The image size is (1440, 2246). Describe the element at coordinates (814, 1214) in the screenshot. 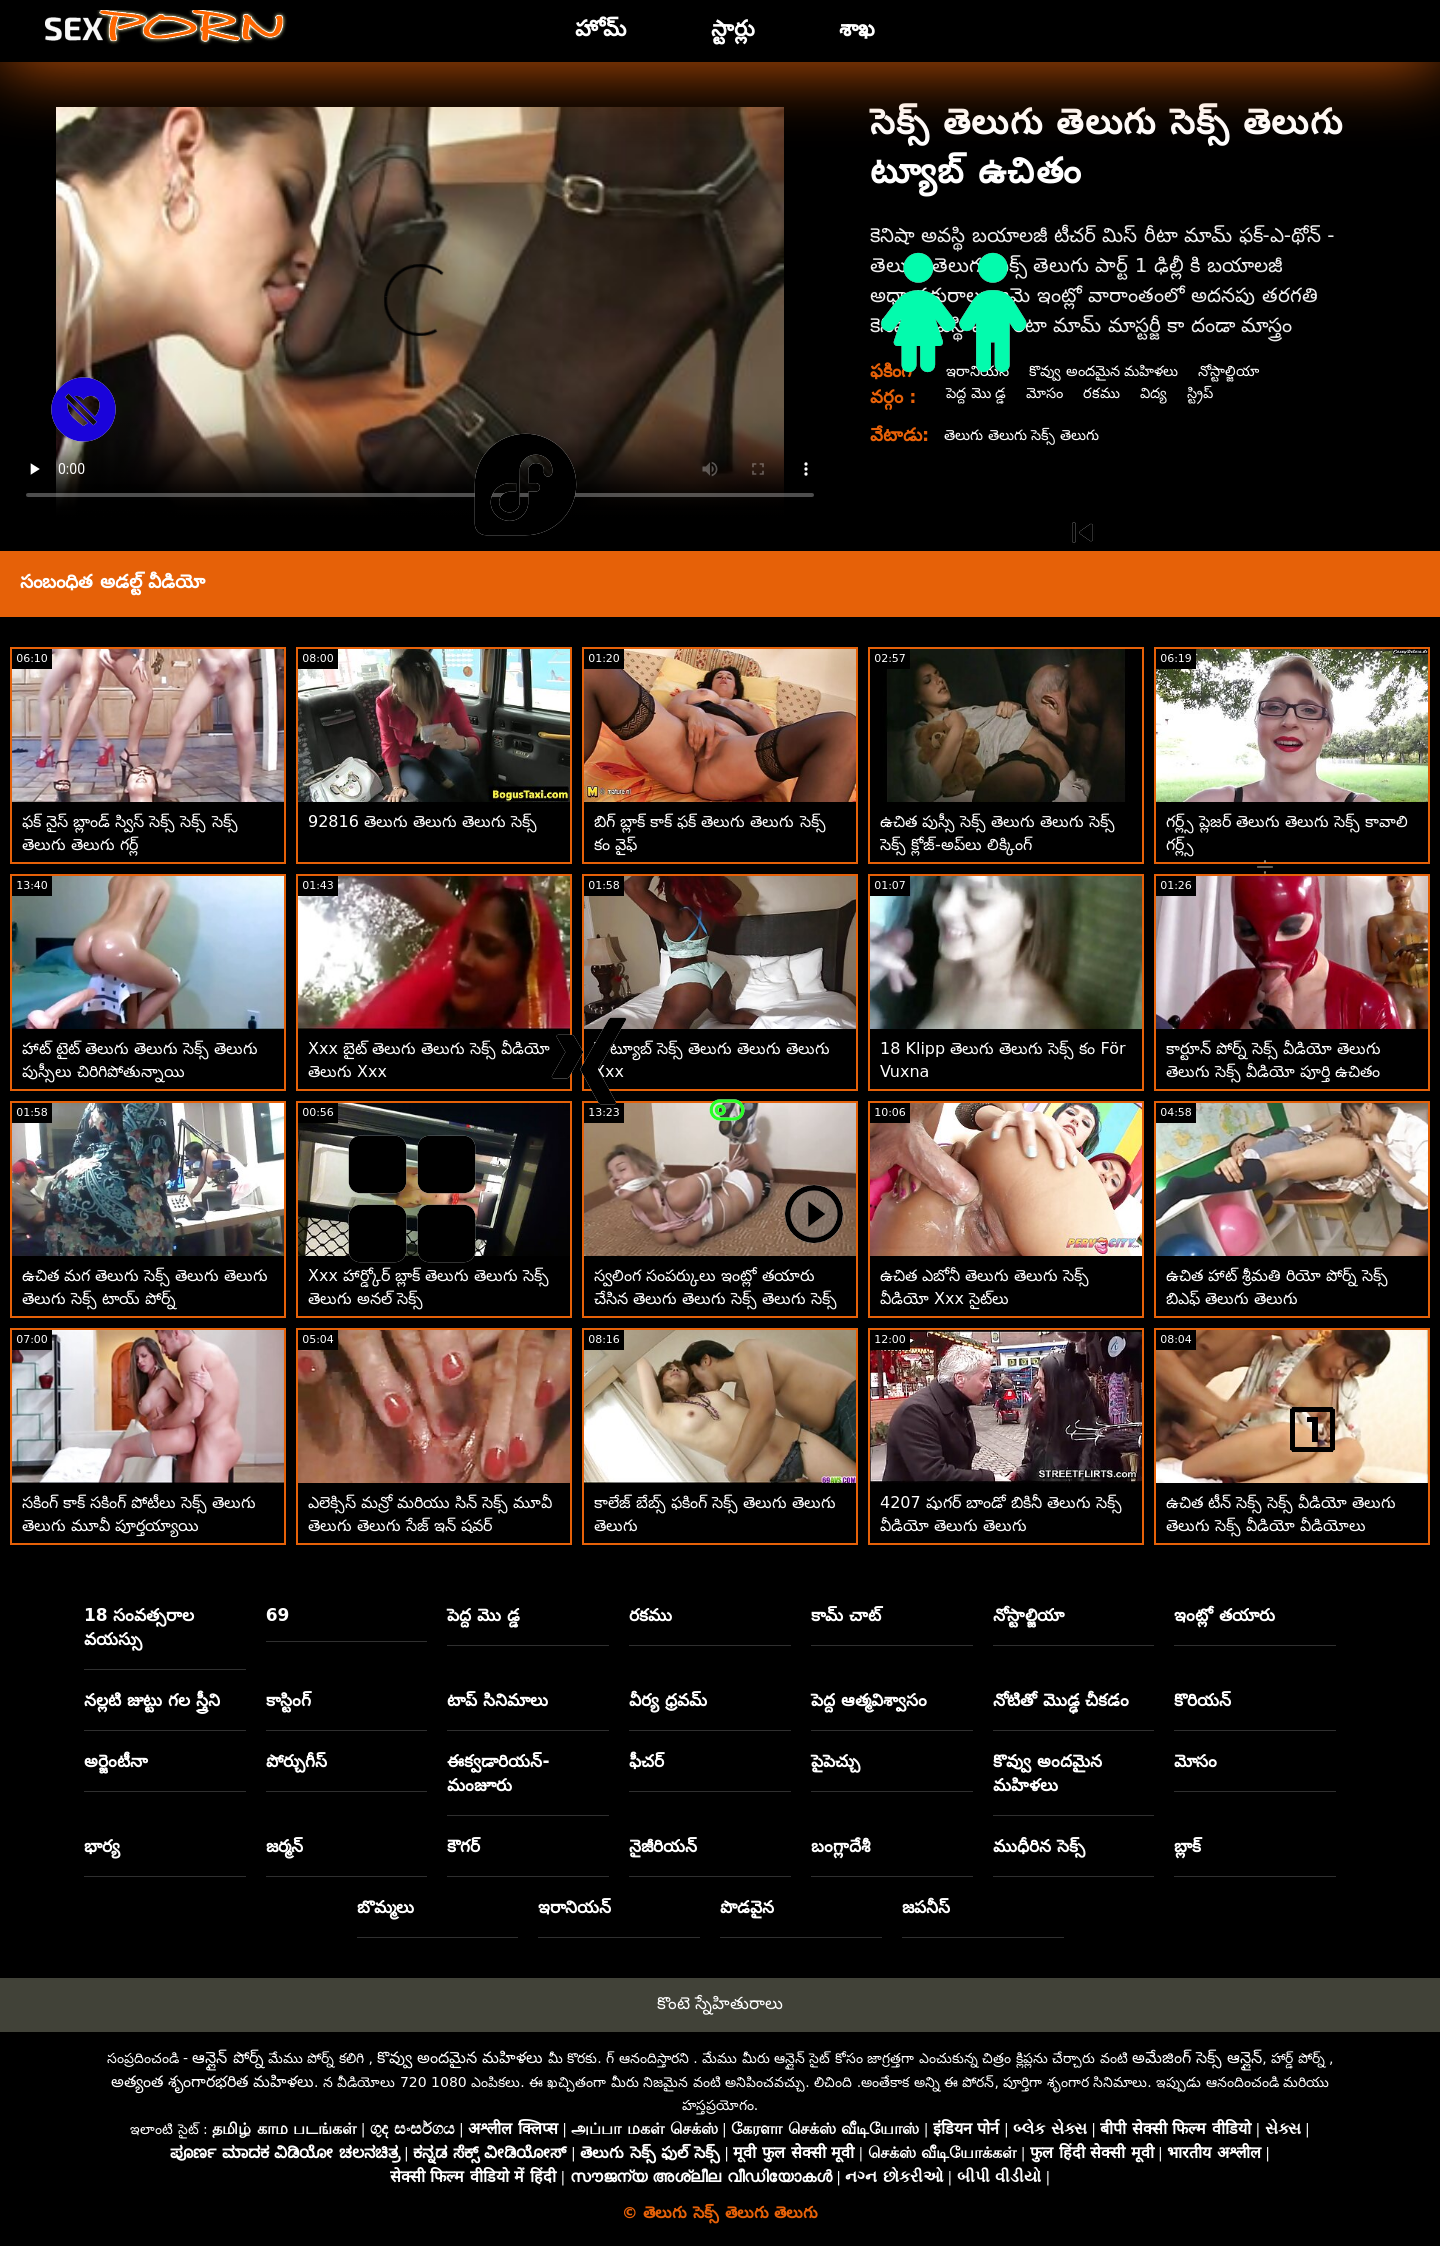

I see `tap to play media` at that location.